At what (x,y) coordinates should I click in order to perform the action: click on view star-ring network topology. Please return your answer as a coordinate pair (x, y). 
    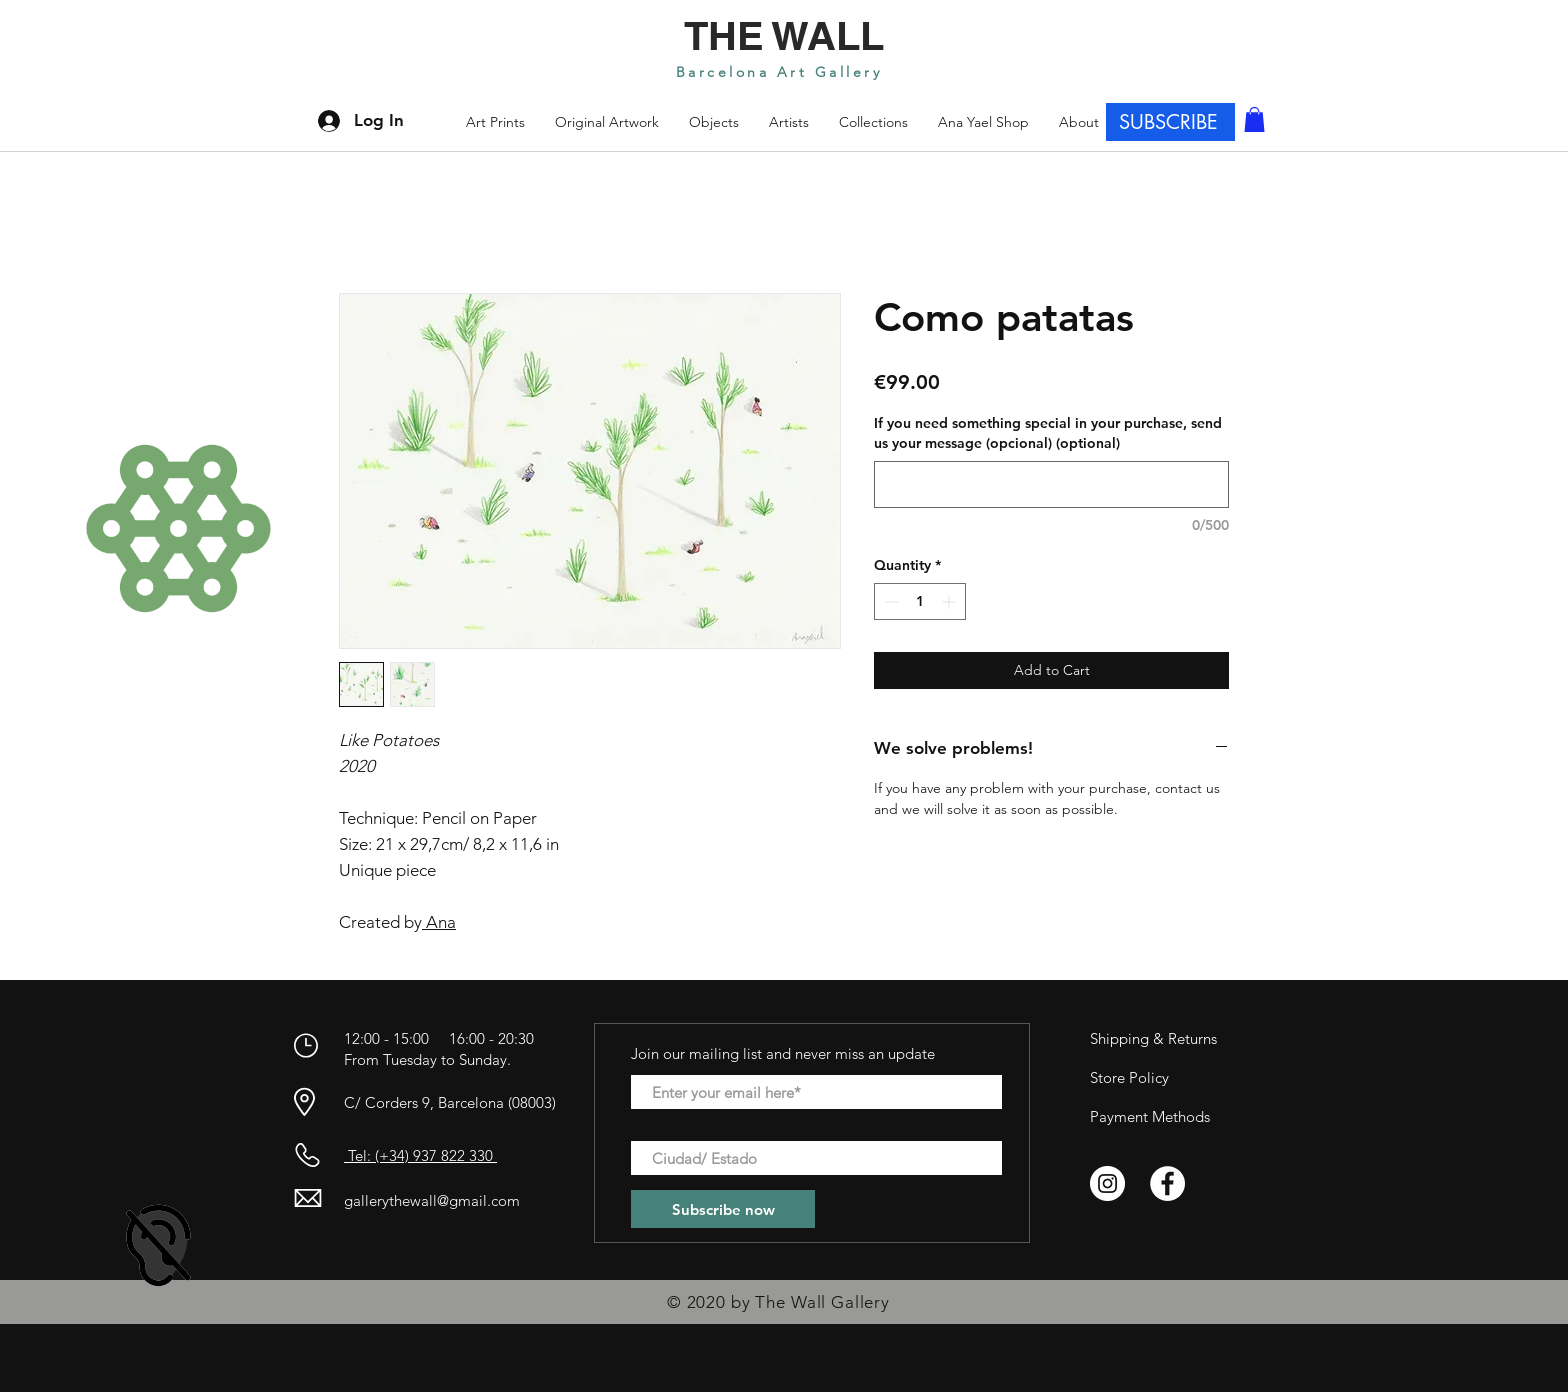
    Looking at the image, I should click on (178, 528).